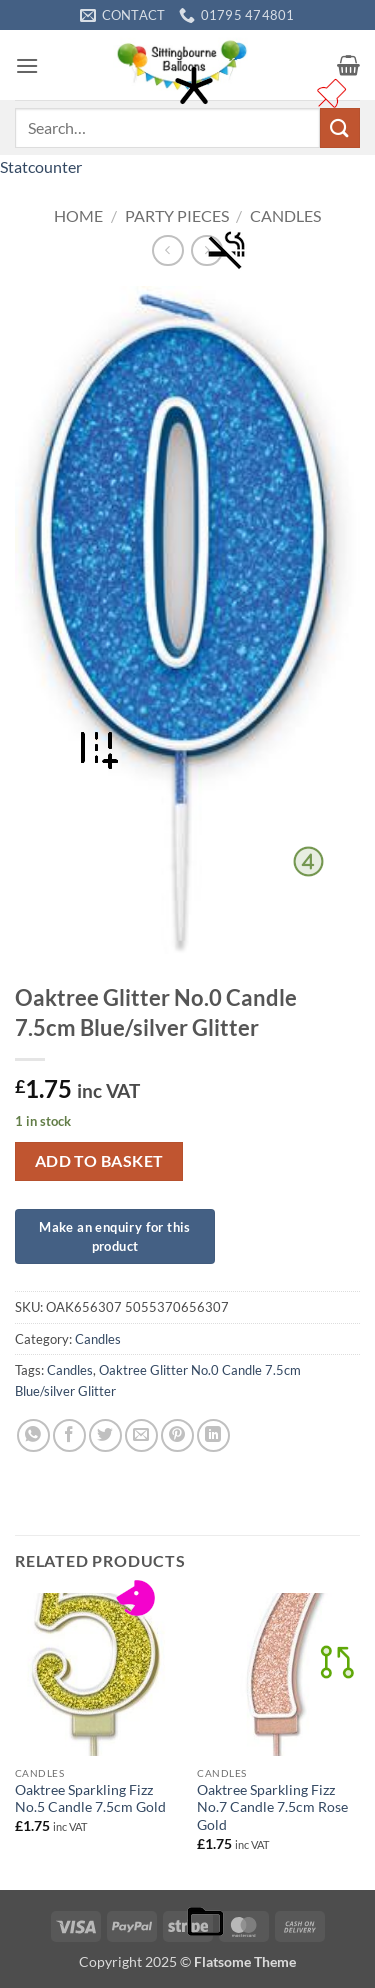 The image size is (375, 1988). Describe the element at coordinates (194, 87) in the screenshot. I see `indicates a required field in a form` at that location.